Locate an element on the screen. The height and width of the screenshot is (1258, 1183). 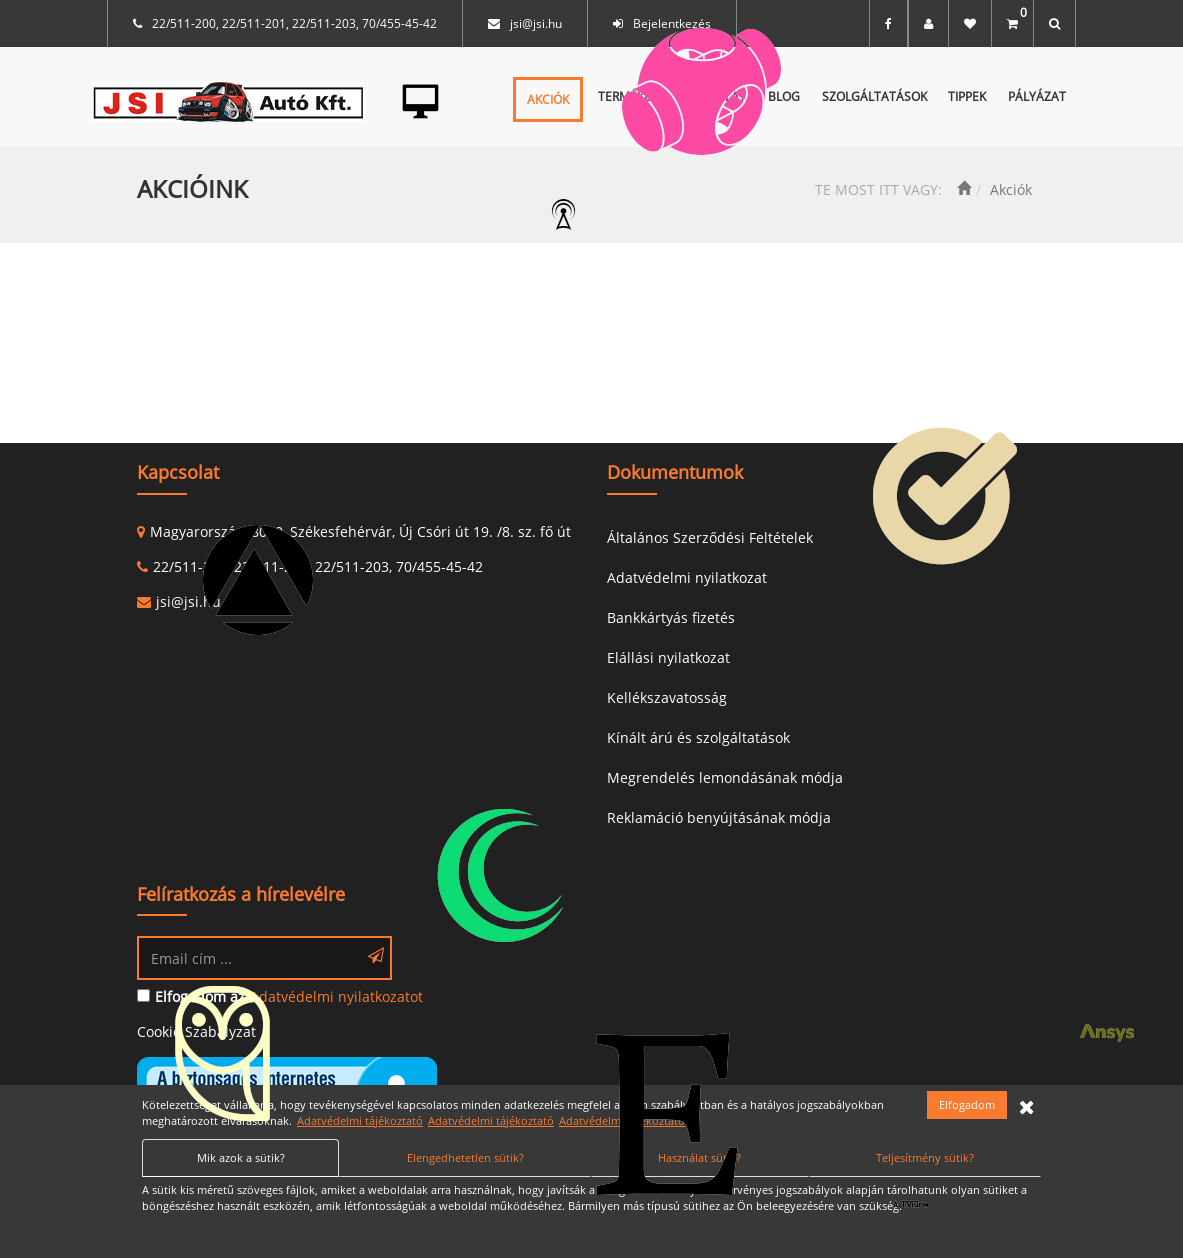
open OpenSCAD application is located at coordinates (701, 91).